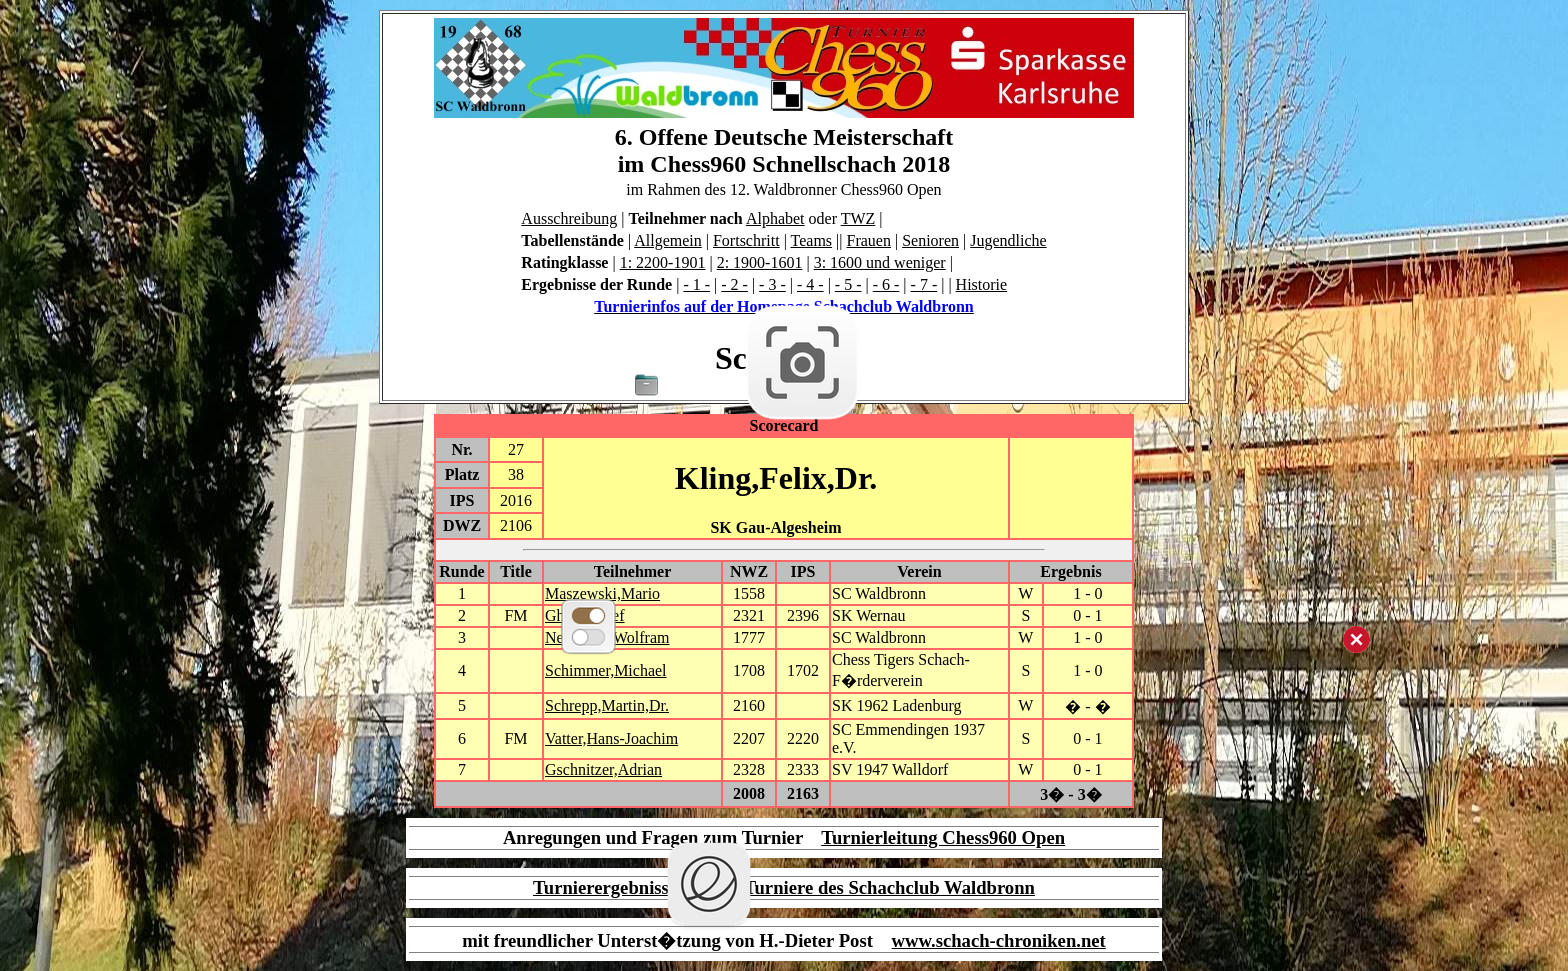 The width and height of the screenshot is (1568, 971). I want to click on launch elementary OS app or settings, so click(709, 884).